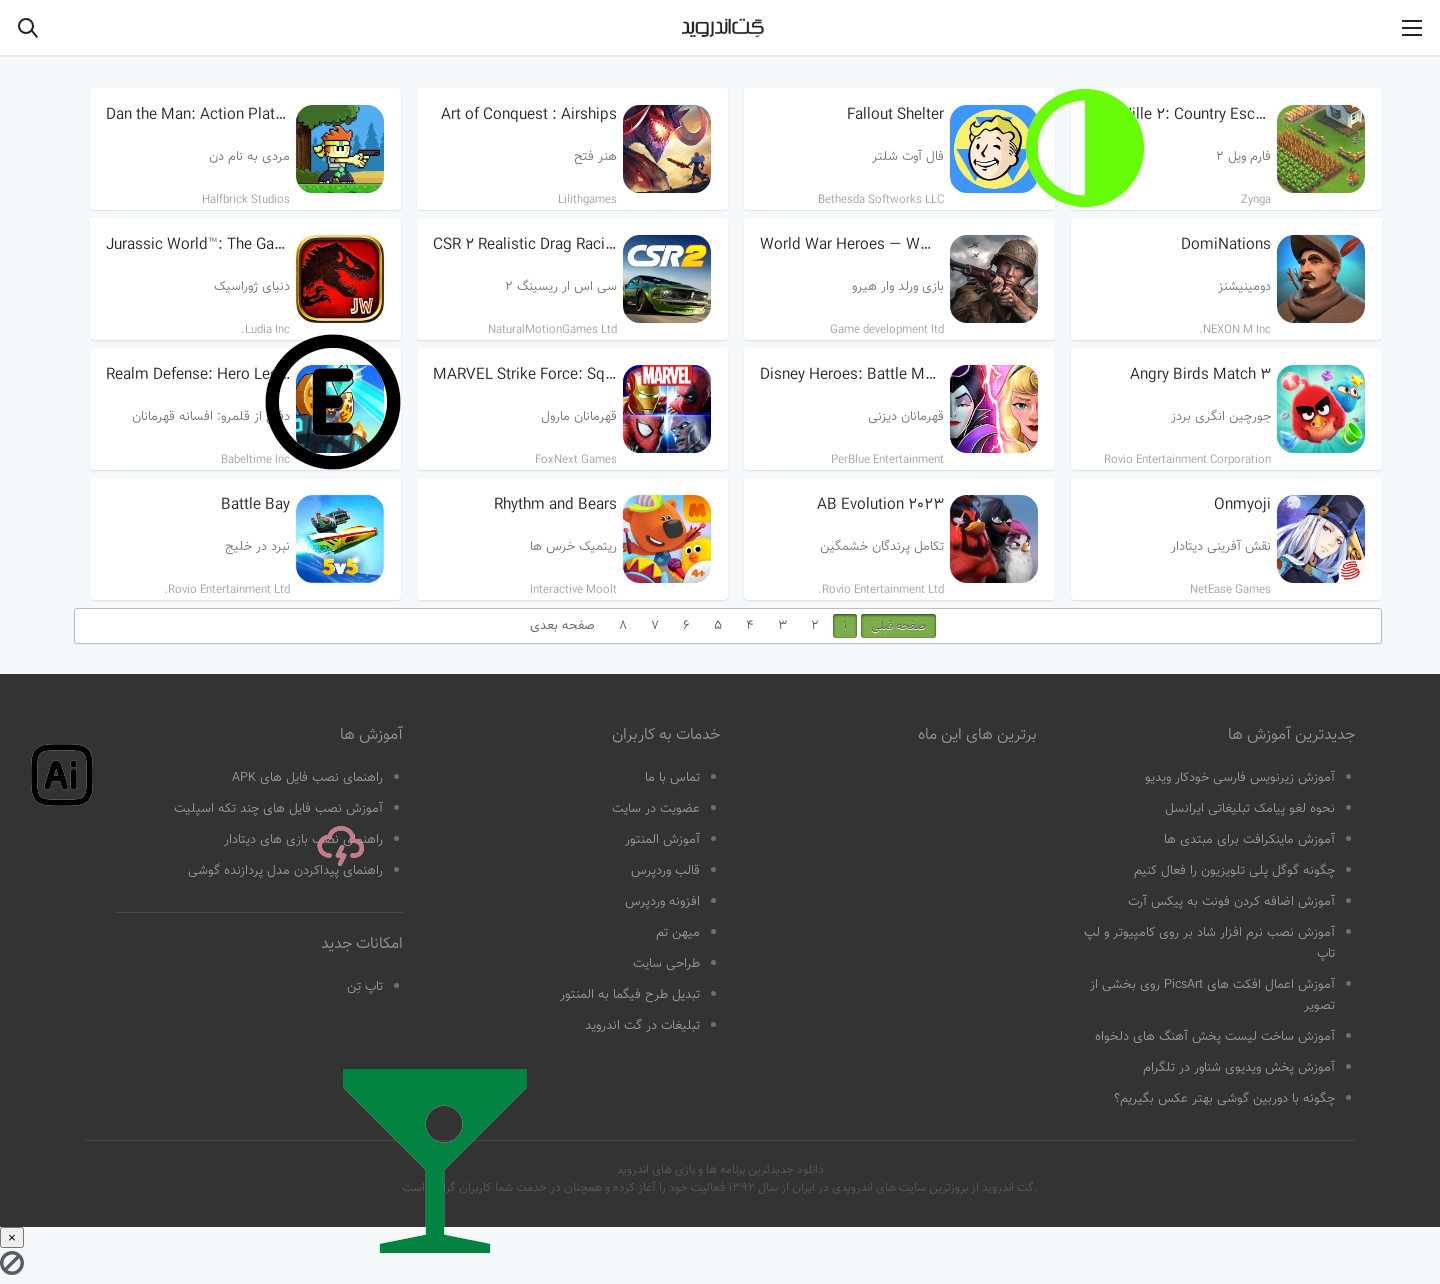 The width and height of the screenshot is (1440, 1284). I want to click on adjust display brightness to 50%, so click(1085, 148).